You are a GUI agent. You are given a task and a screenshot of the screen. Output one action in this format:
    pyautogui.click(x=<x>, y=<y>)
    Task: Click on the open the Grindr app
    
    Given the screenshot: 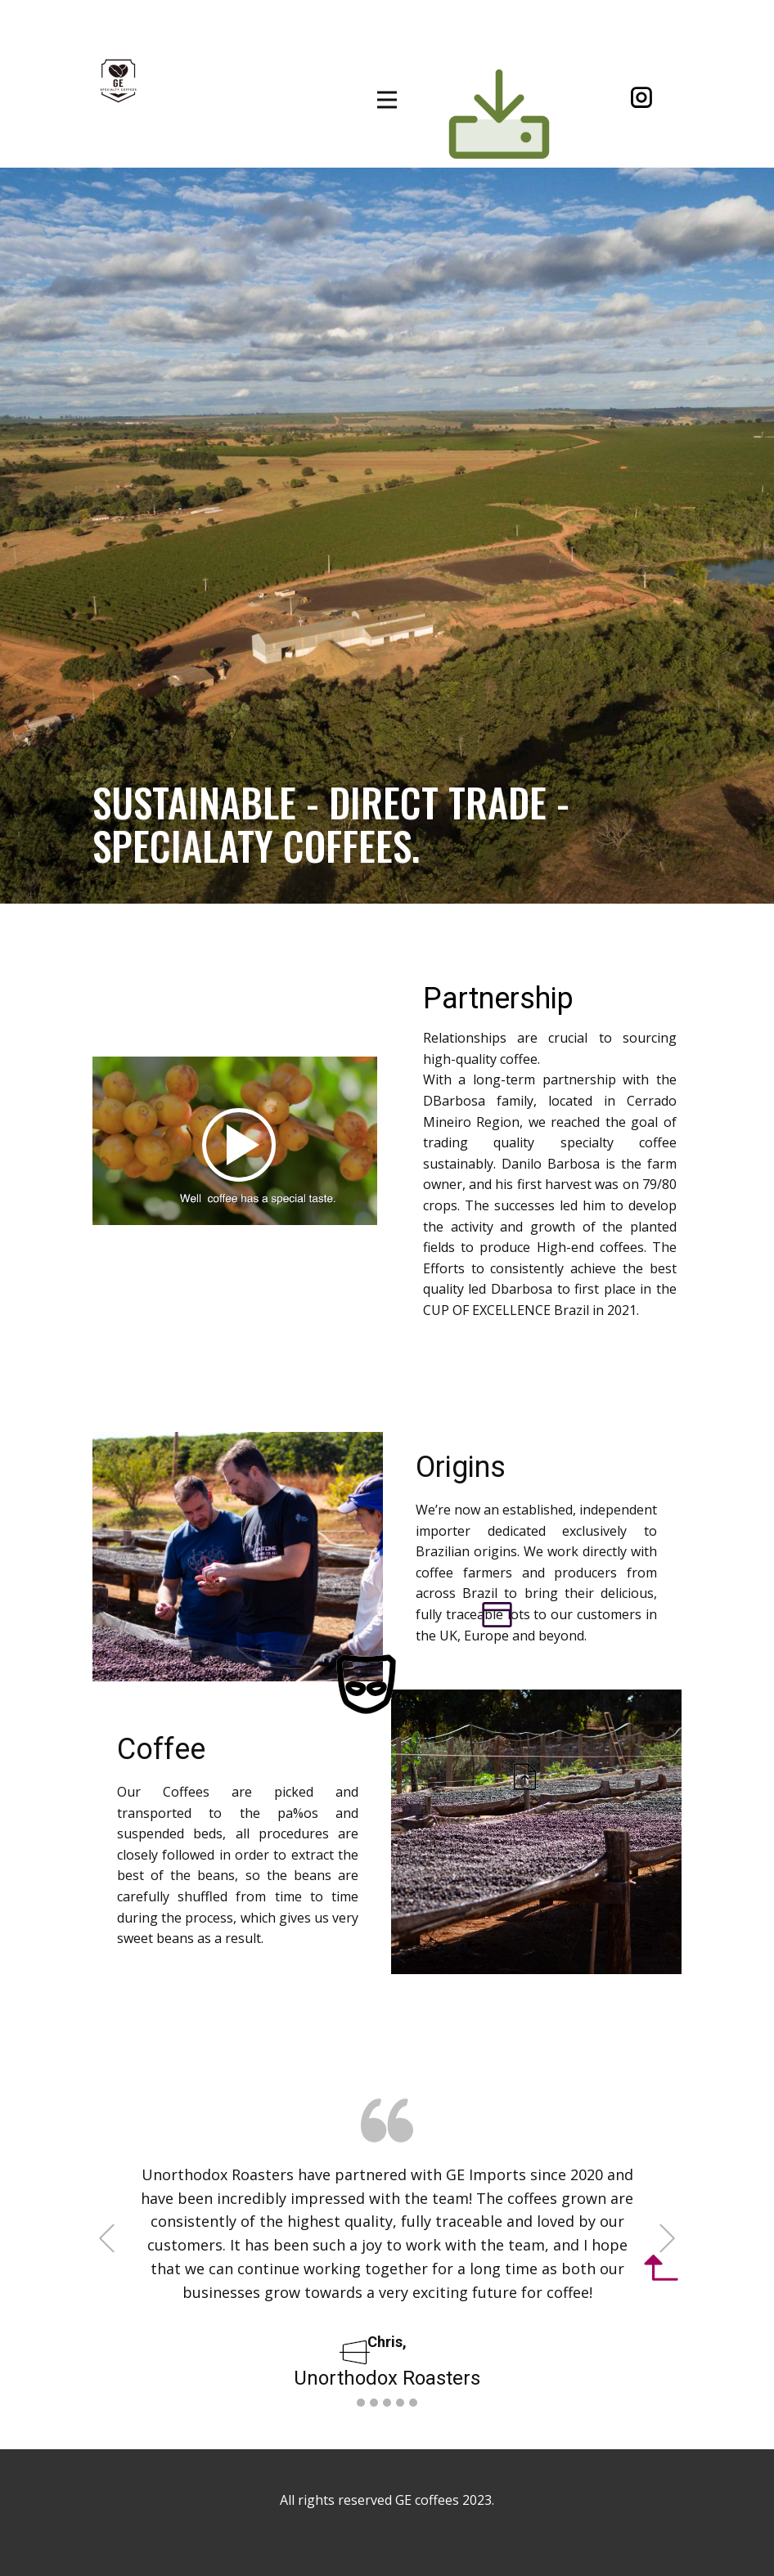 What is the action you would take?
    pyautogui.click(x=366, y=1684)
    